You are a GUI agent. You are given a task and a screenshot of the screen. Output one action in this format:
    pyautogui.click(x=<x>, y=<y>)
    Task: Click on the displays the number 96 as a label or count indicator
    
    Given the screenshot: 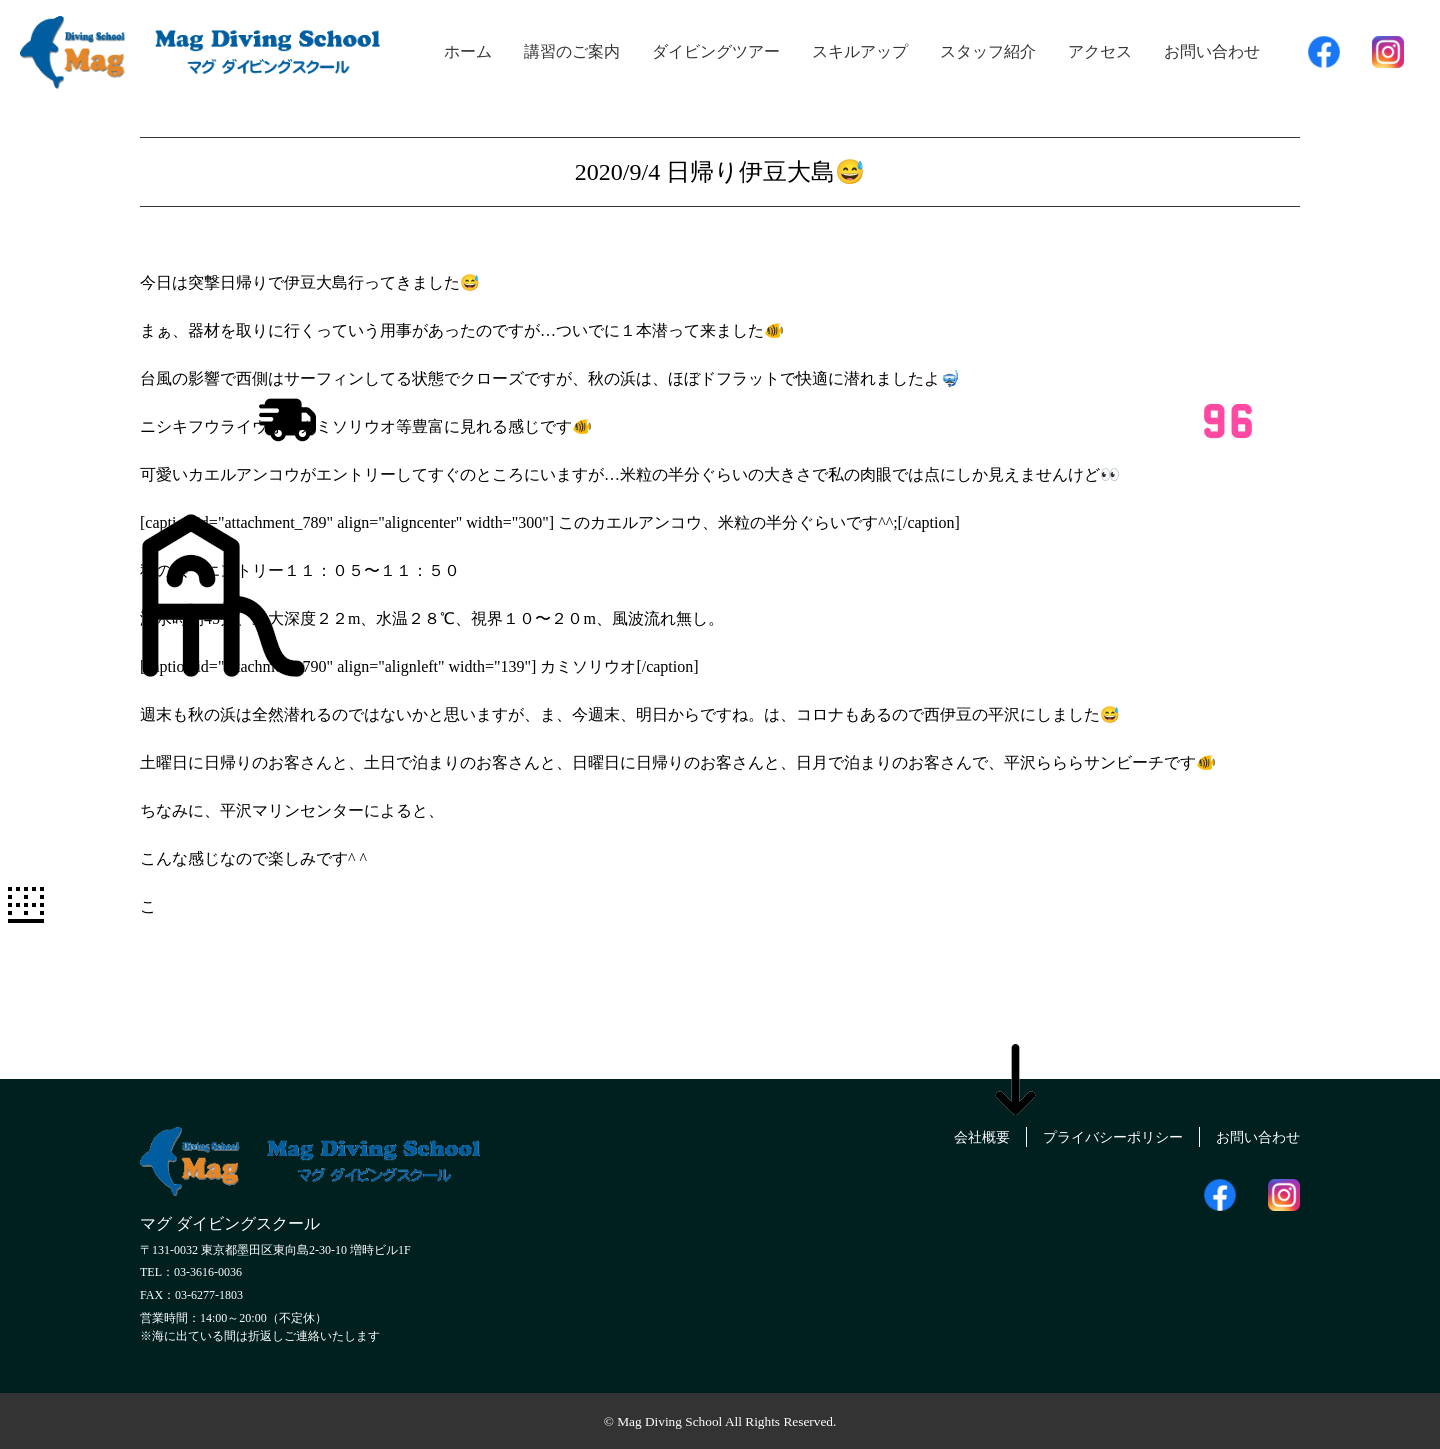 What is the action you would take?
    pyautogui.click(x=1228, y=421)
    